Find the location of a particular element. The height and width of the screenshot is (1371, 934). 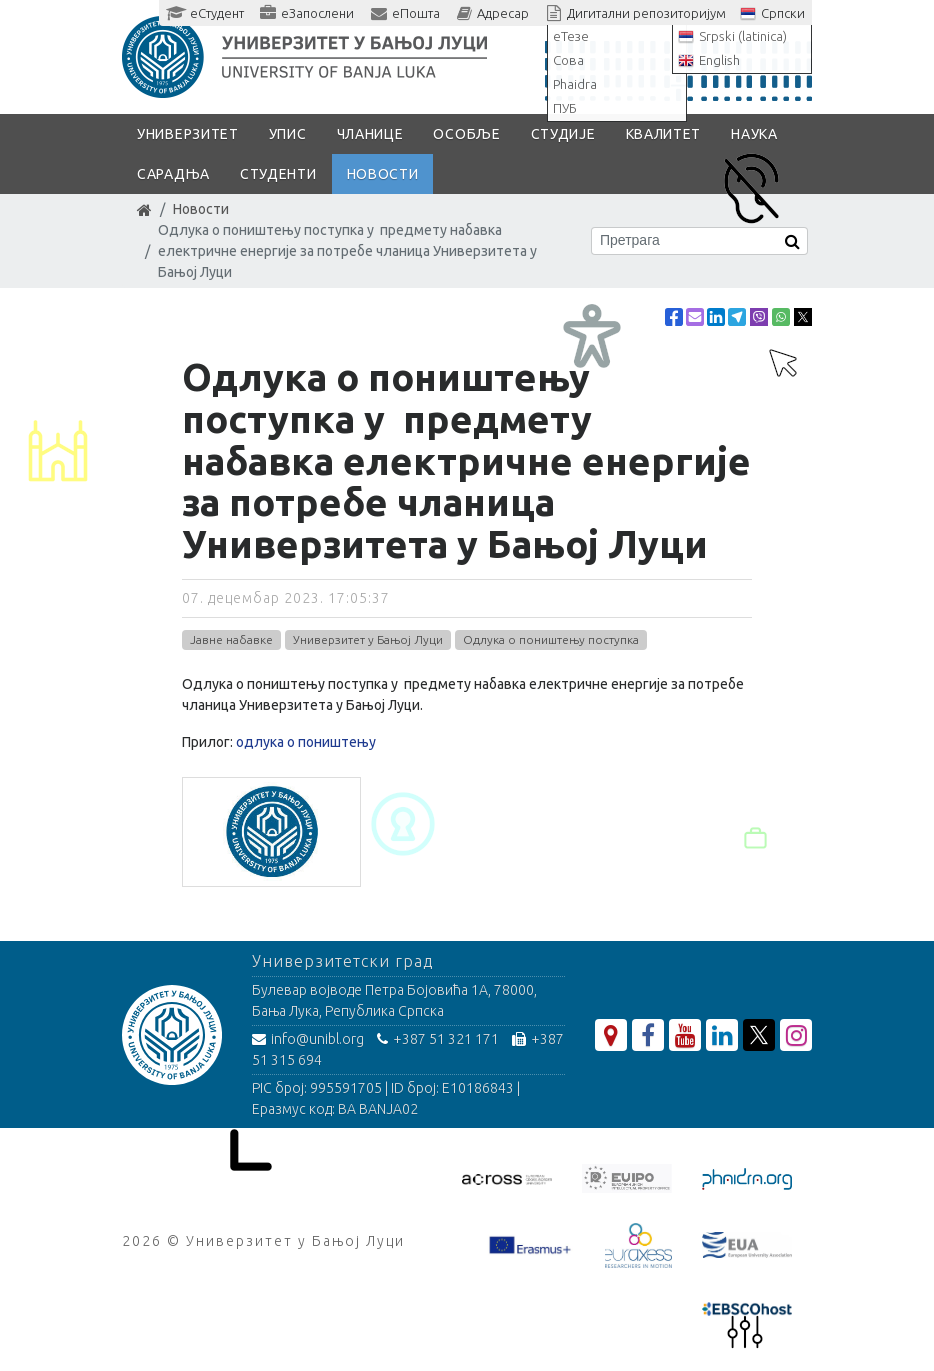

access work or business documents is located at coordinates (755, 838).